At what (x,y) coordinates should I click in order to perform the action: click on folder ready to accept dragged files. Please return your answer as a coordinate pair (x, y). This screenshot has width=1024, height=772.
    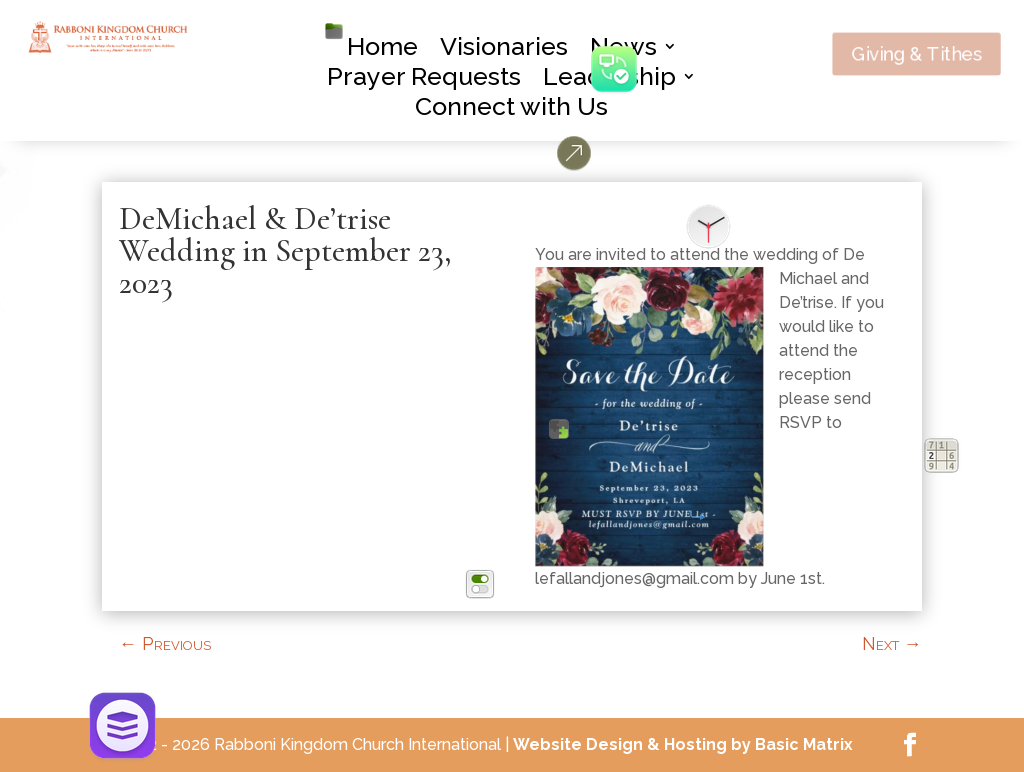
    Looking at the image, I should click on (334, 31).